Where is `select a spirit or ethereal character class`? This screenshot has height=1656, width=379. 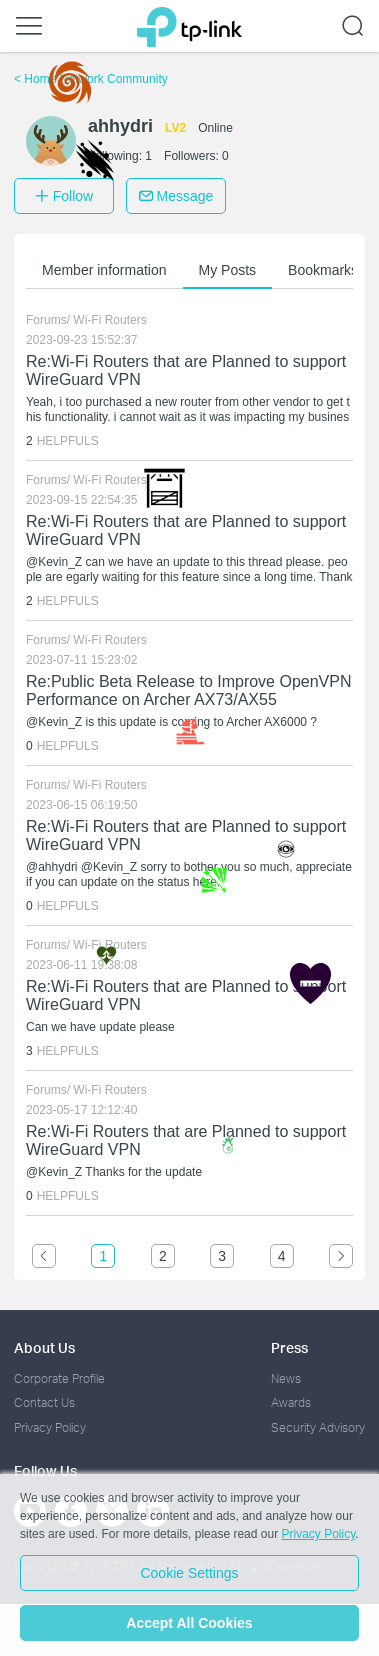
select a spirit or ethereal character class is located at coordinates (228, 1144).